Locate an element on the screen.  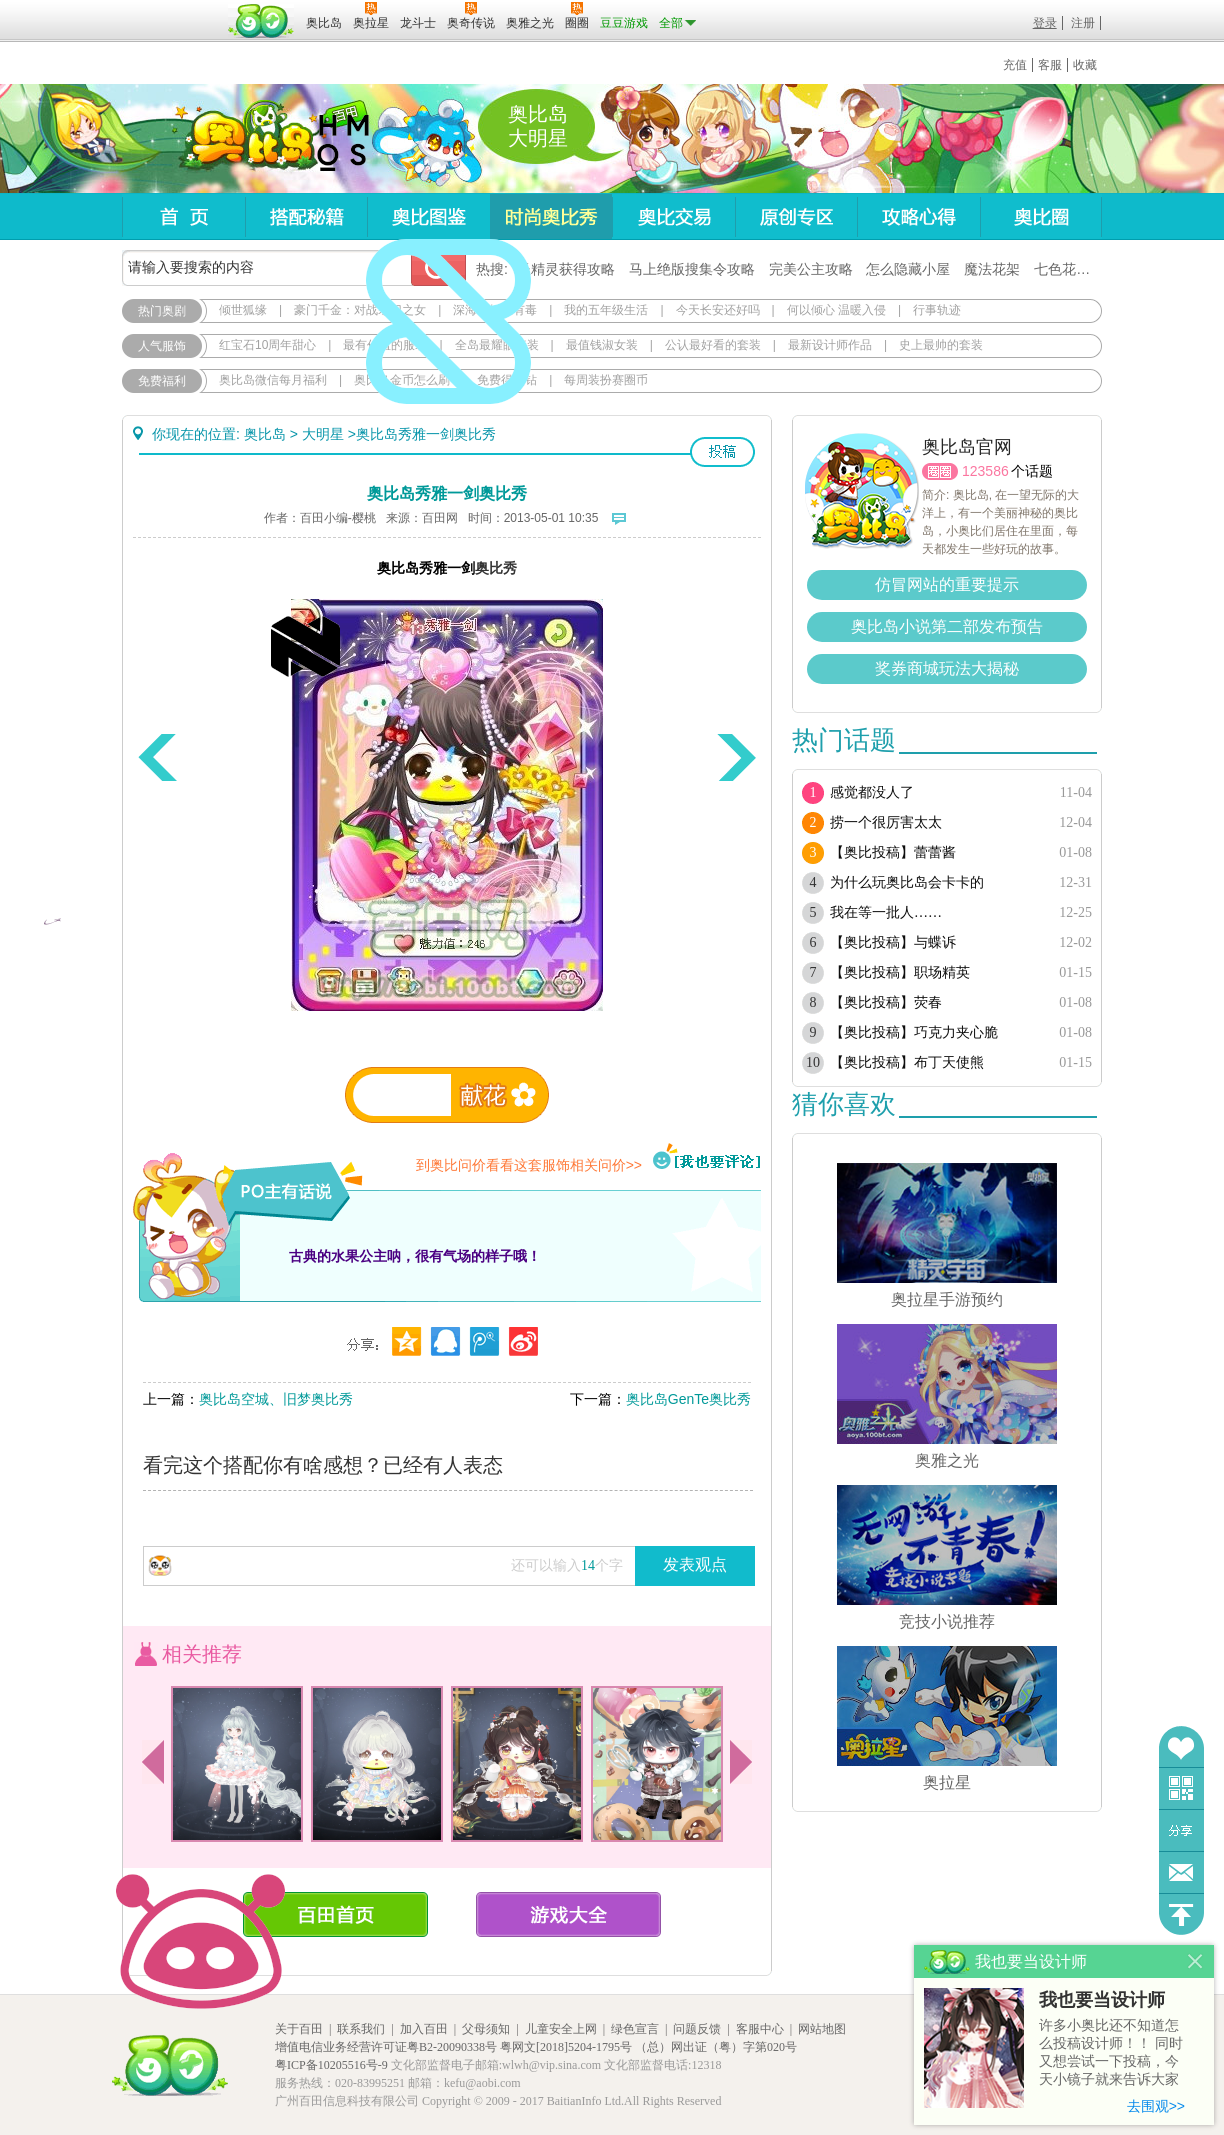
nordic semiconductor company logo is located at coordinates (305, 646).